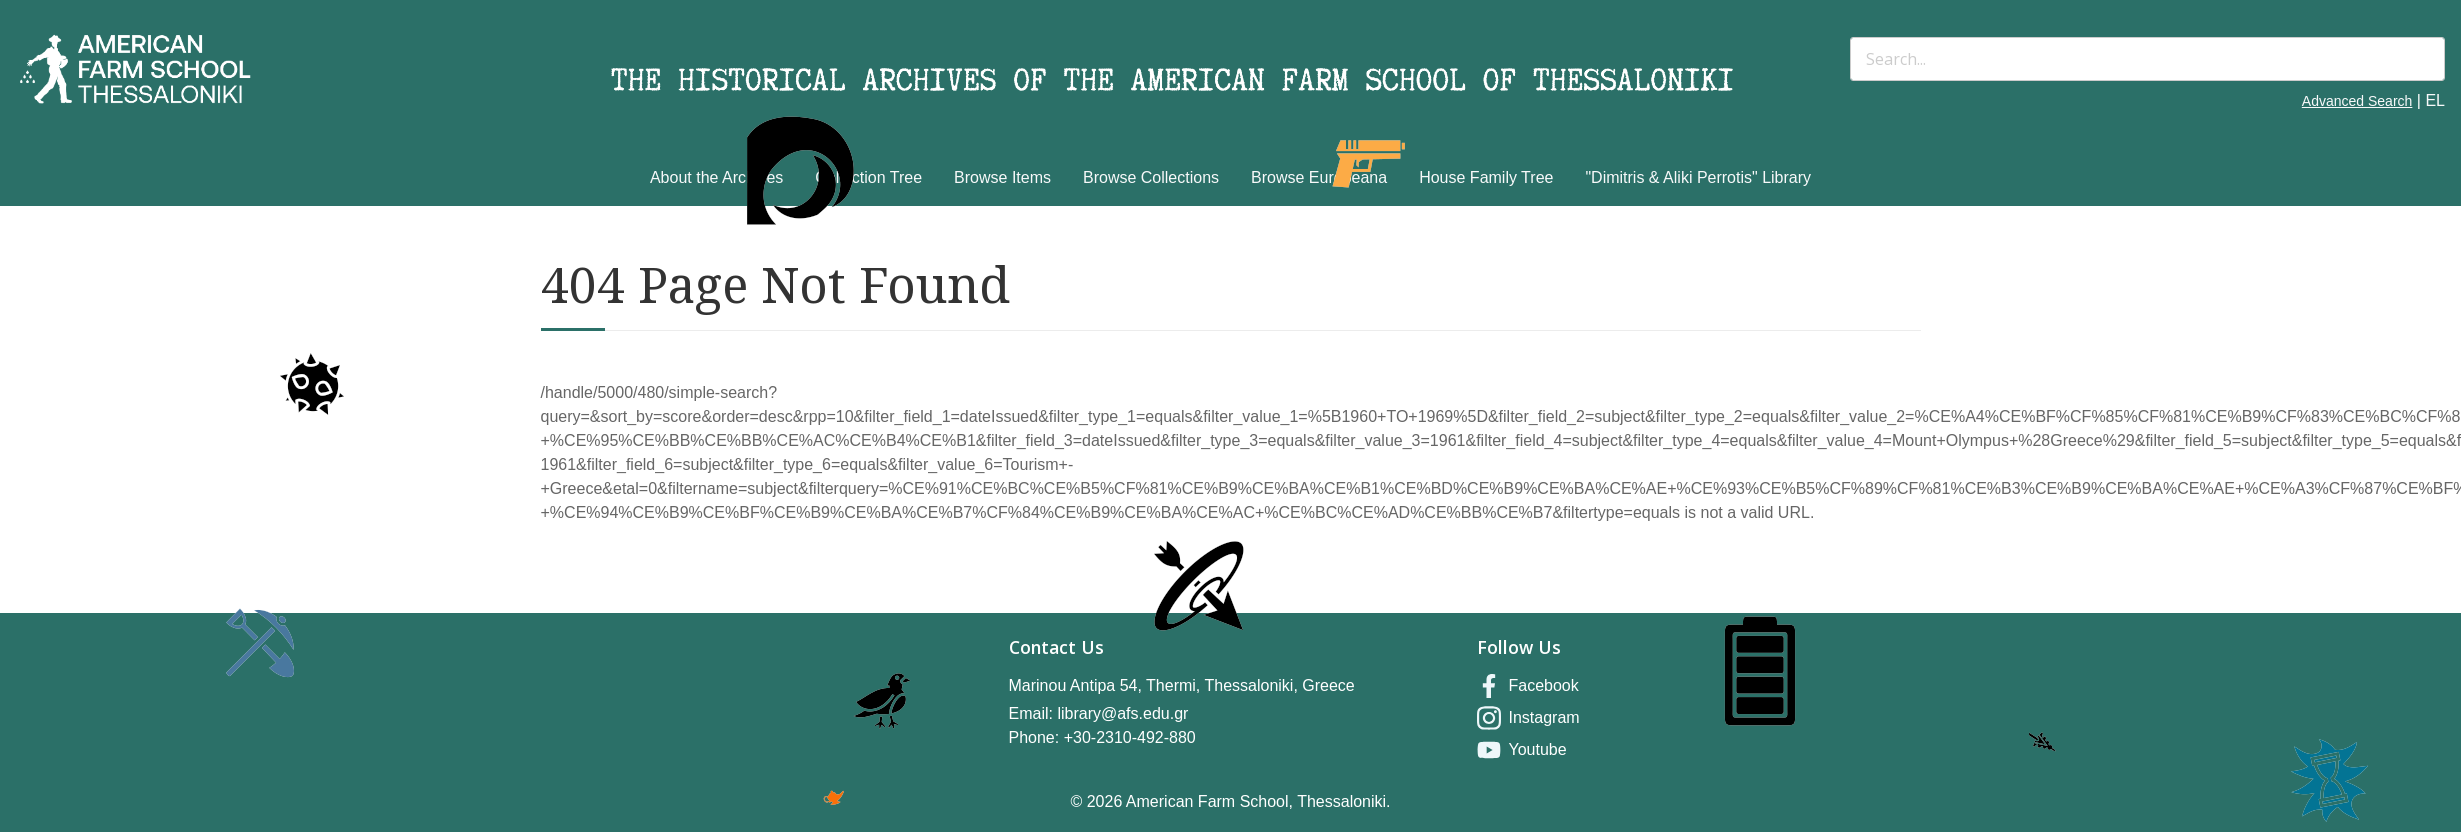 This screenshot has width=2461, height=832. What do you see at coordinates (1368, 162) in the screenshot?
I see `access weapons or firearms in a game inventory` at bounding box center [1368, 162].